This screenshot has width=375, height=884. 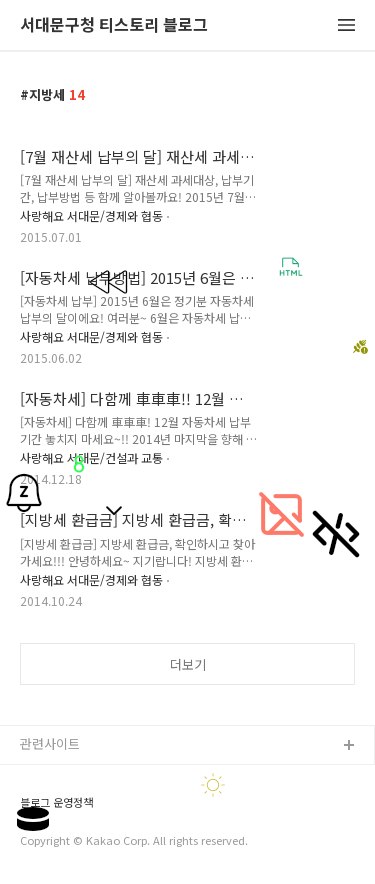 What do you see at coordinates (336, 534) in the screenshot?
I see `code view disabled or unavailable` at bounding box center [336, 534].